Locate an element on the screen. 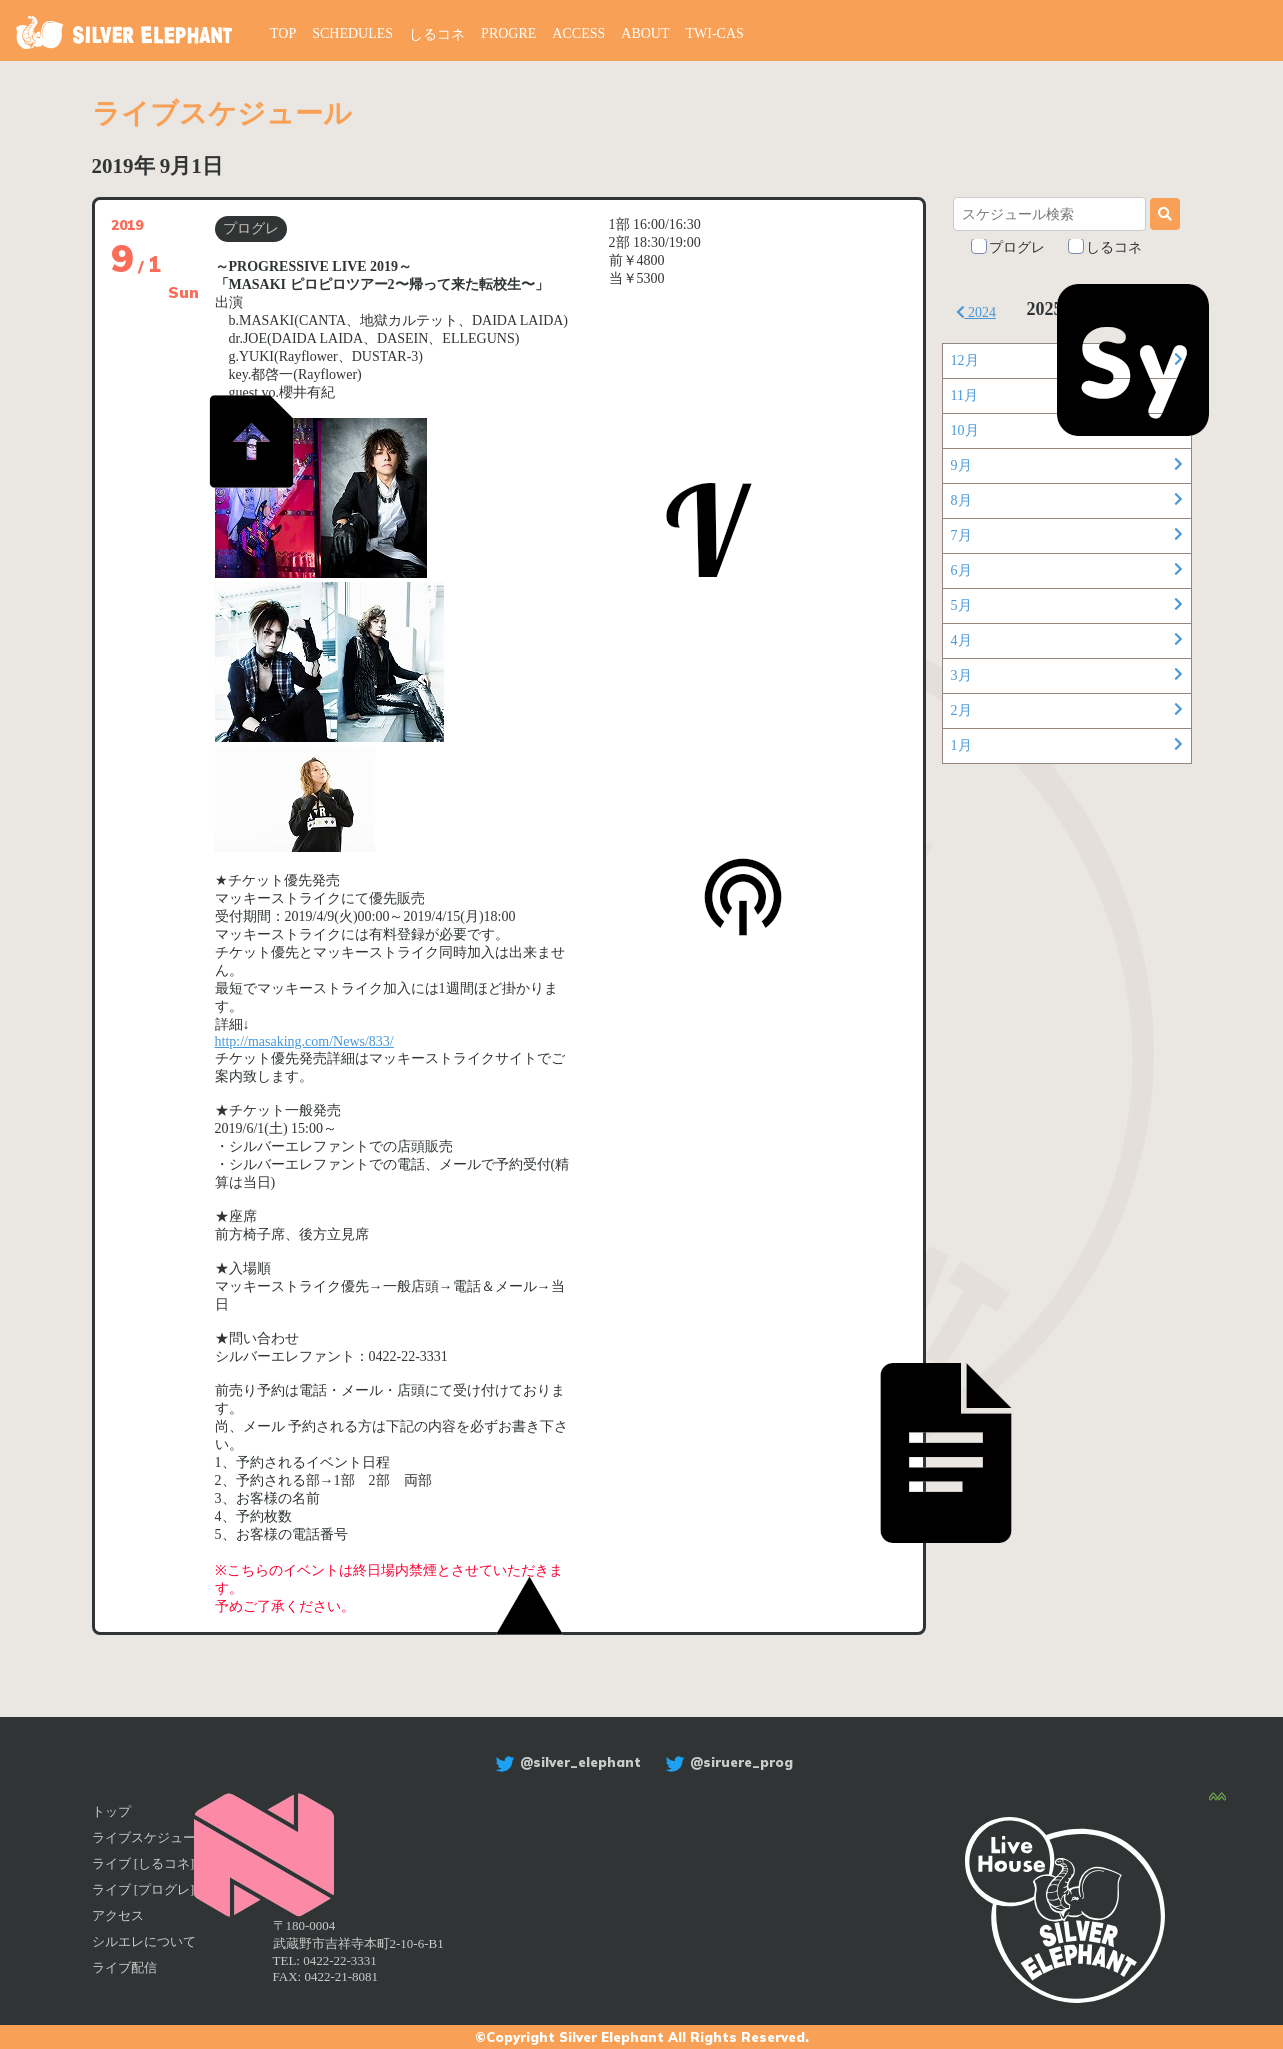  nordic semiconductor company logo is located at coordinates (264, 1855).